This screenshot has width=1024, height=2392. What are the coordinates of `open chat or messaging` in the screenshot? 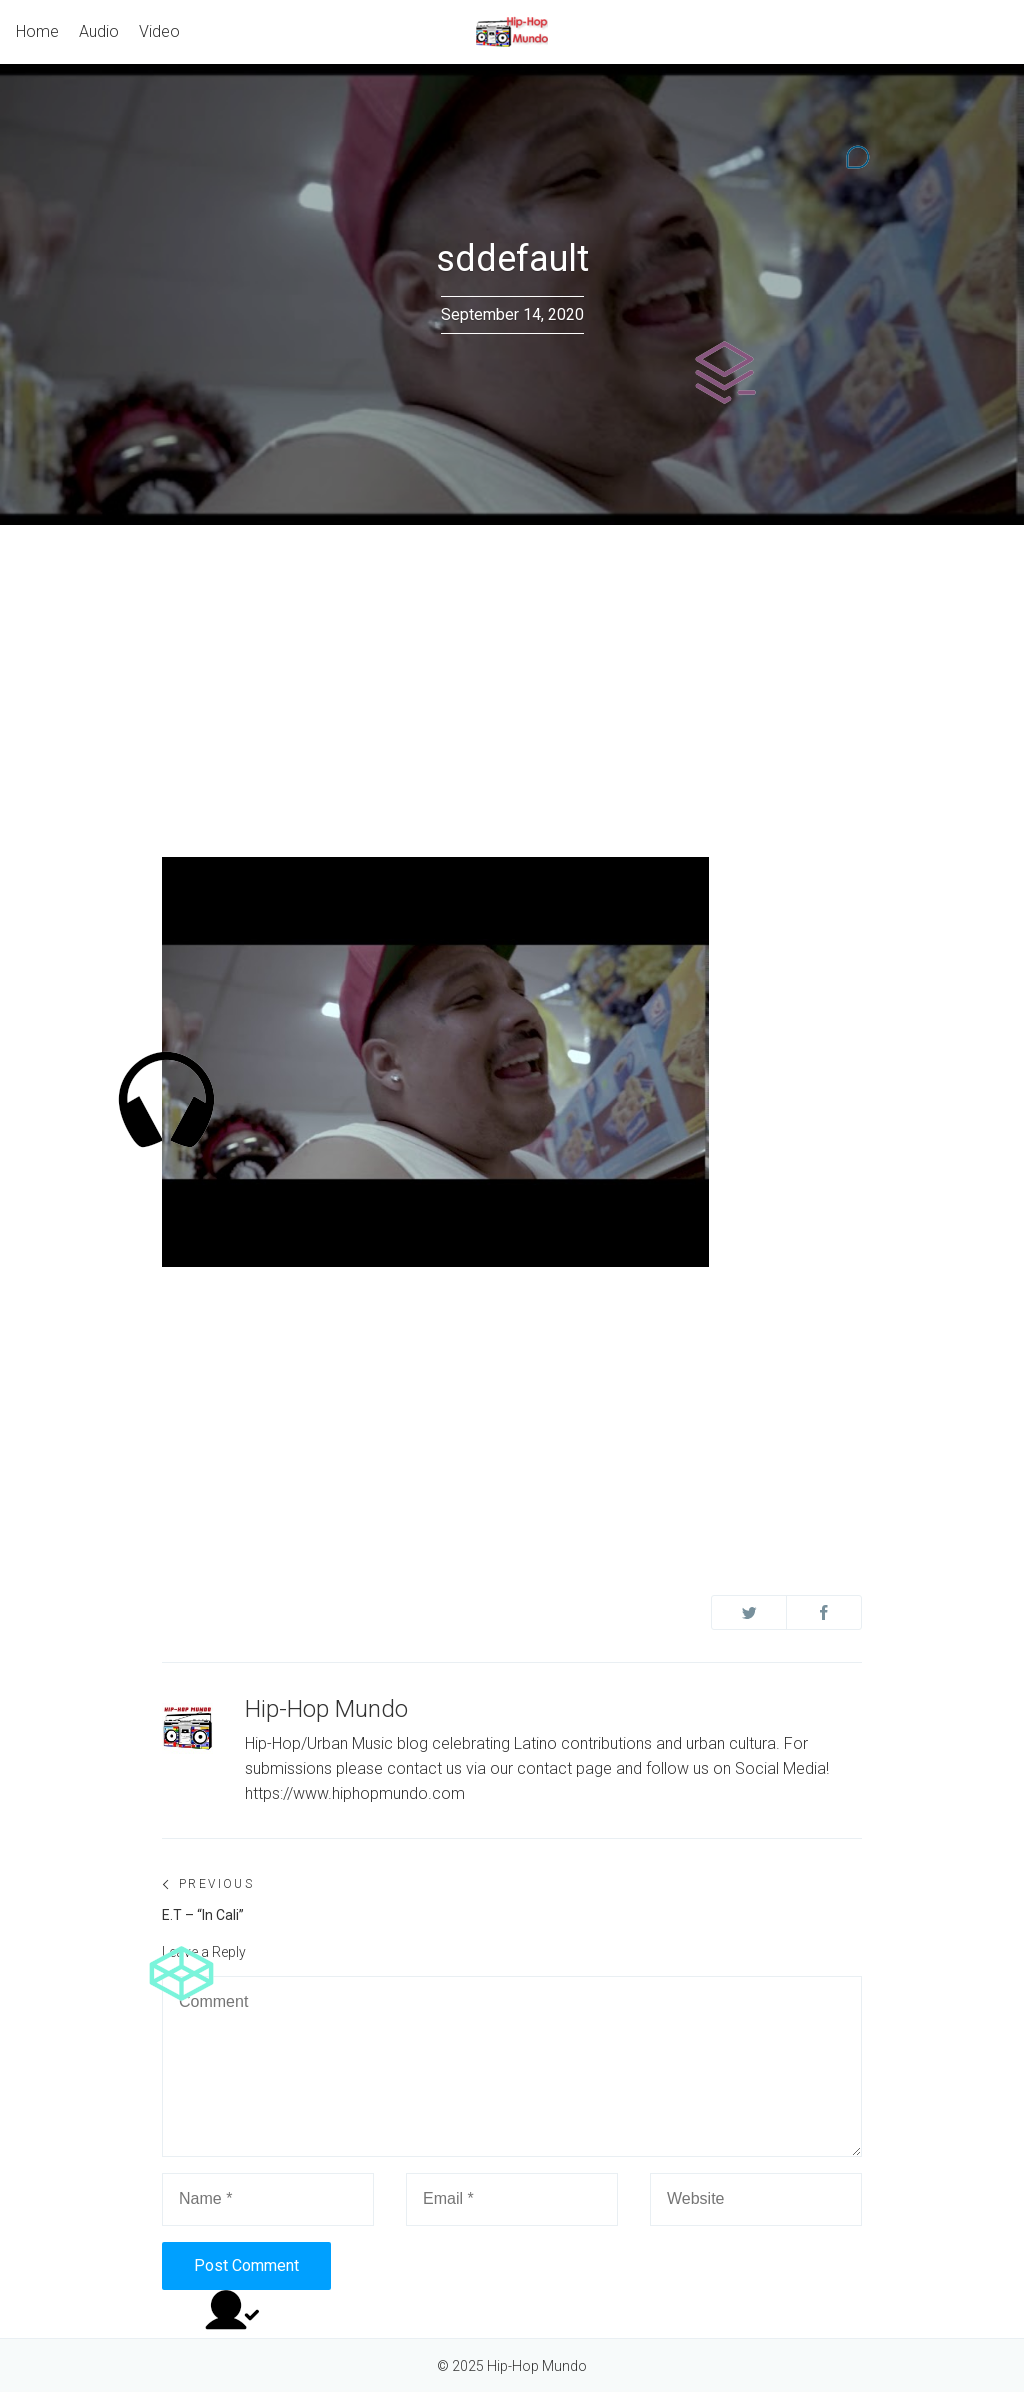 It's located at (857, 157).